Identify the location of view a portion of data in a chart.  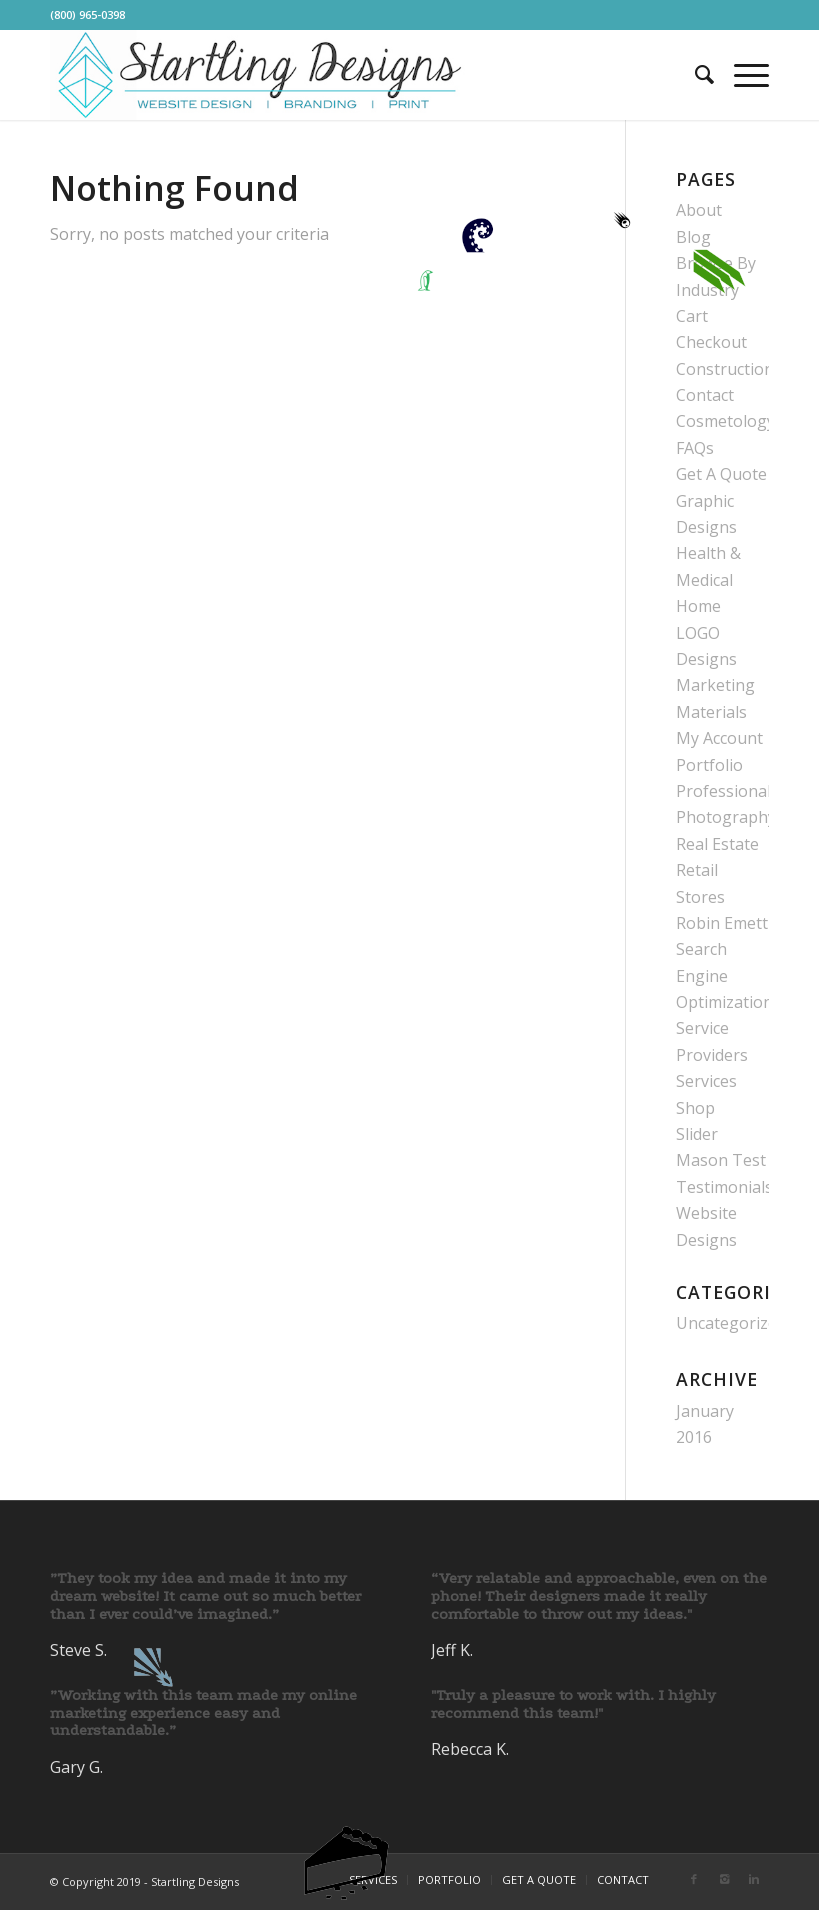
(346, 1858).